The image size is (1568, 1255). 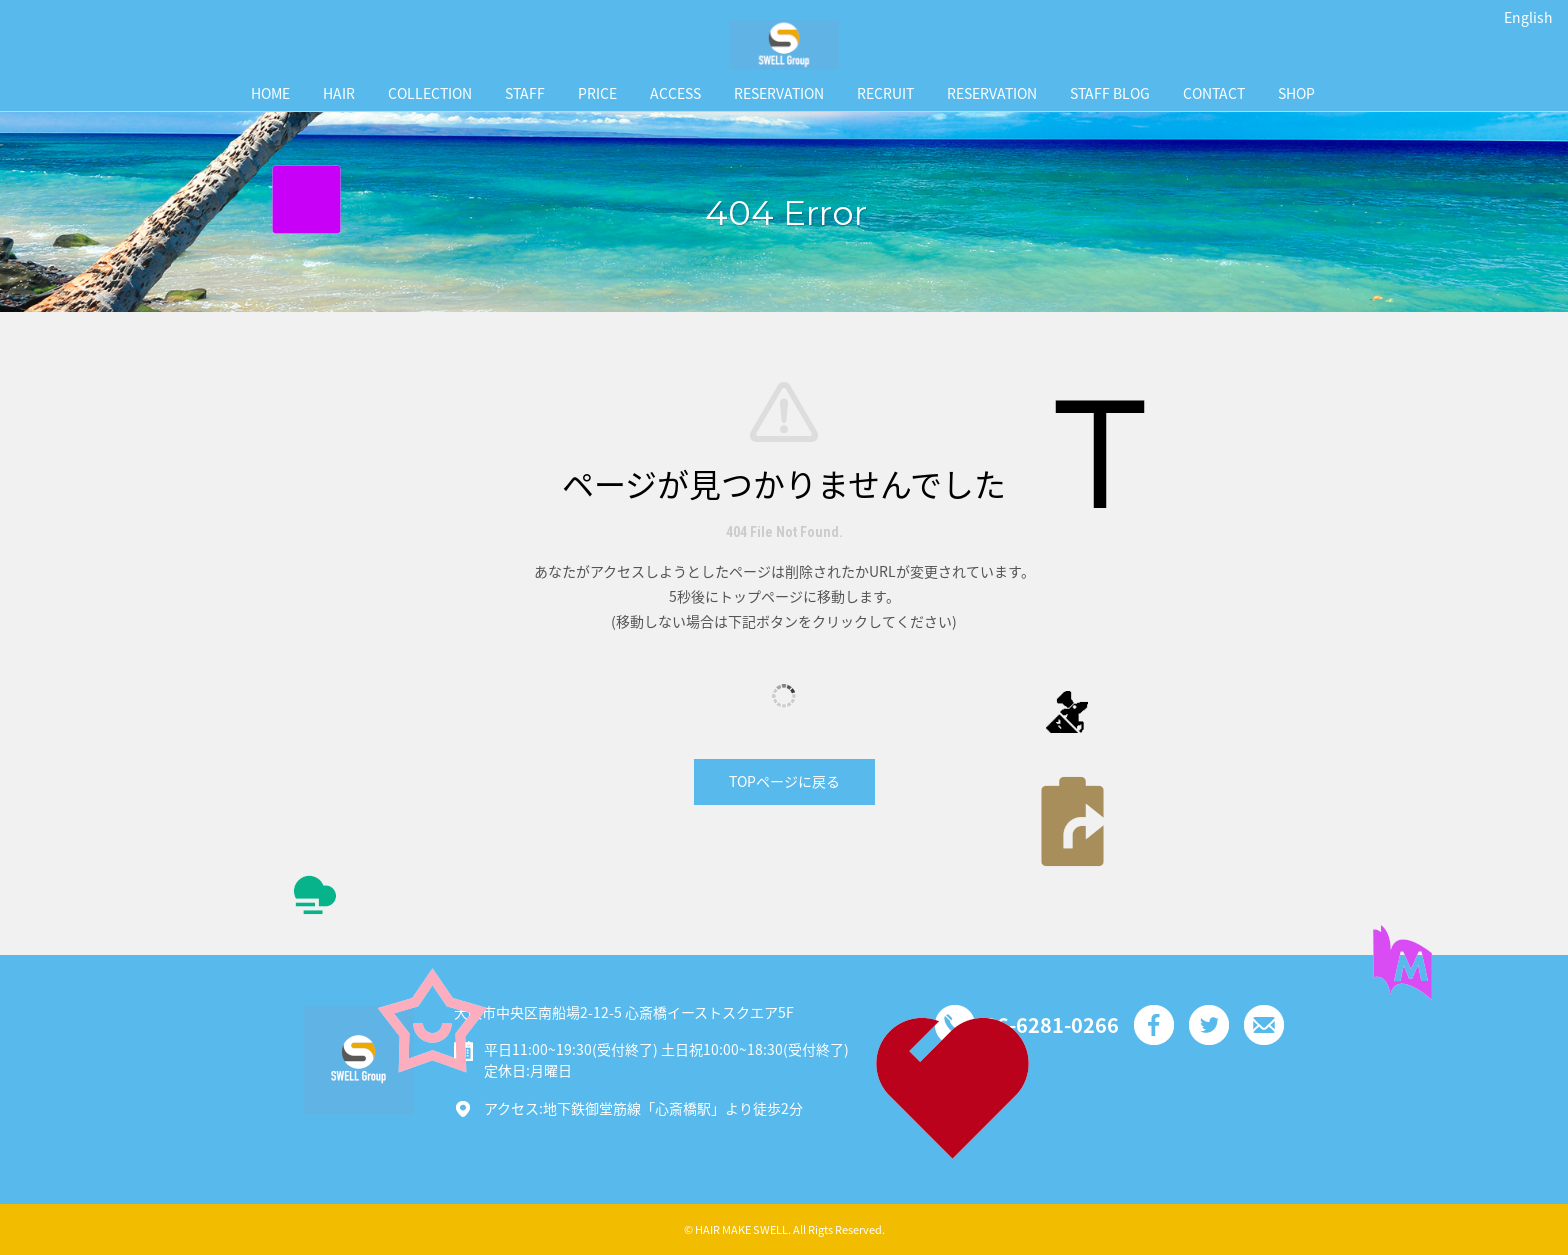 What do you see at coordinates (306, 199) in the screenshot?
I see `an unchecked or empty checkbox state` at bounding box center [306, 199].